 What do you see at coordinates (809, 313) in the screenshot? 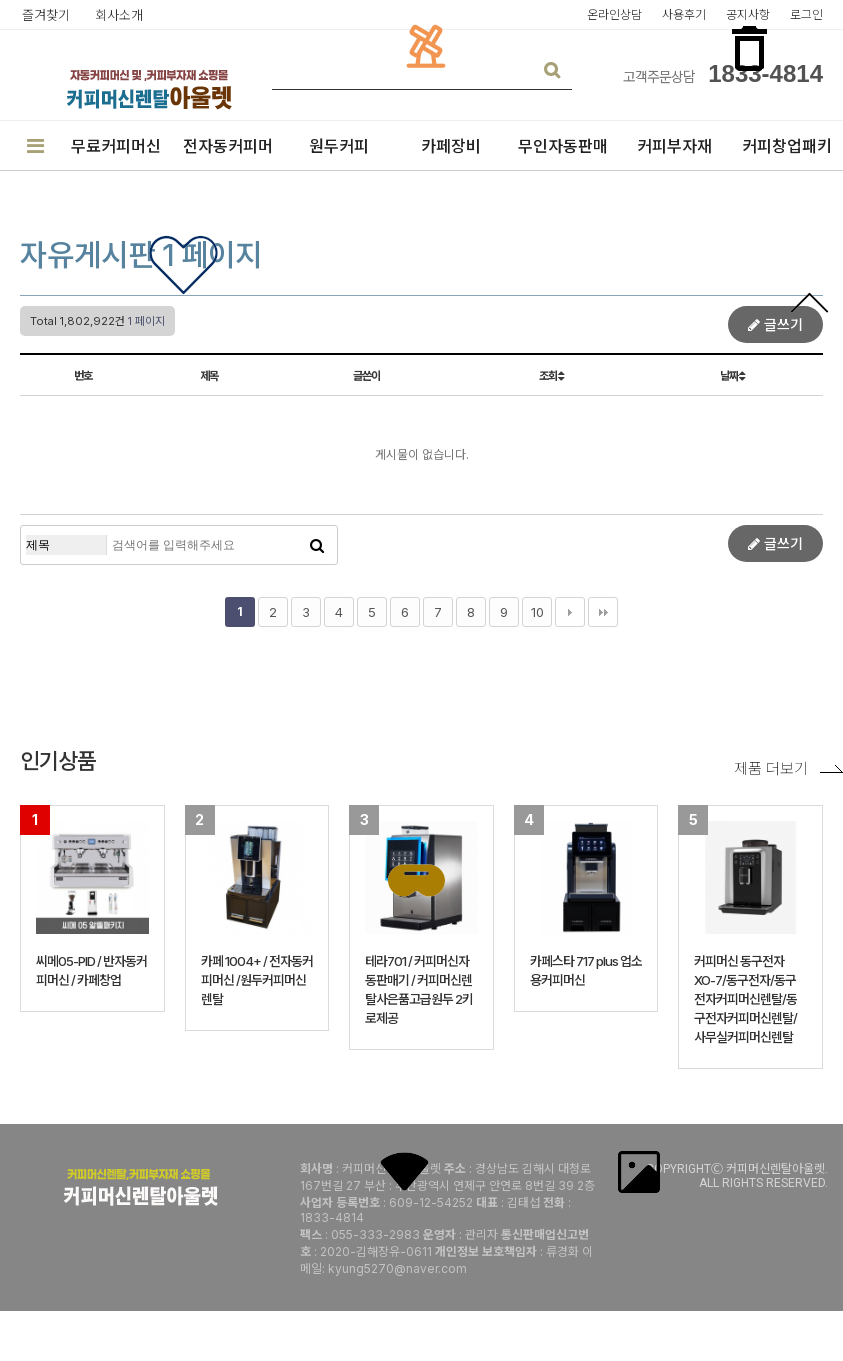
I see `collapse or minimize a section` at bounding box center [809, 313].